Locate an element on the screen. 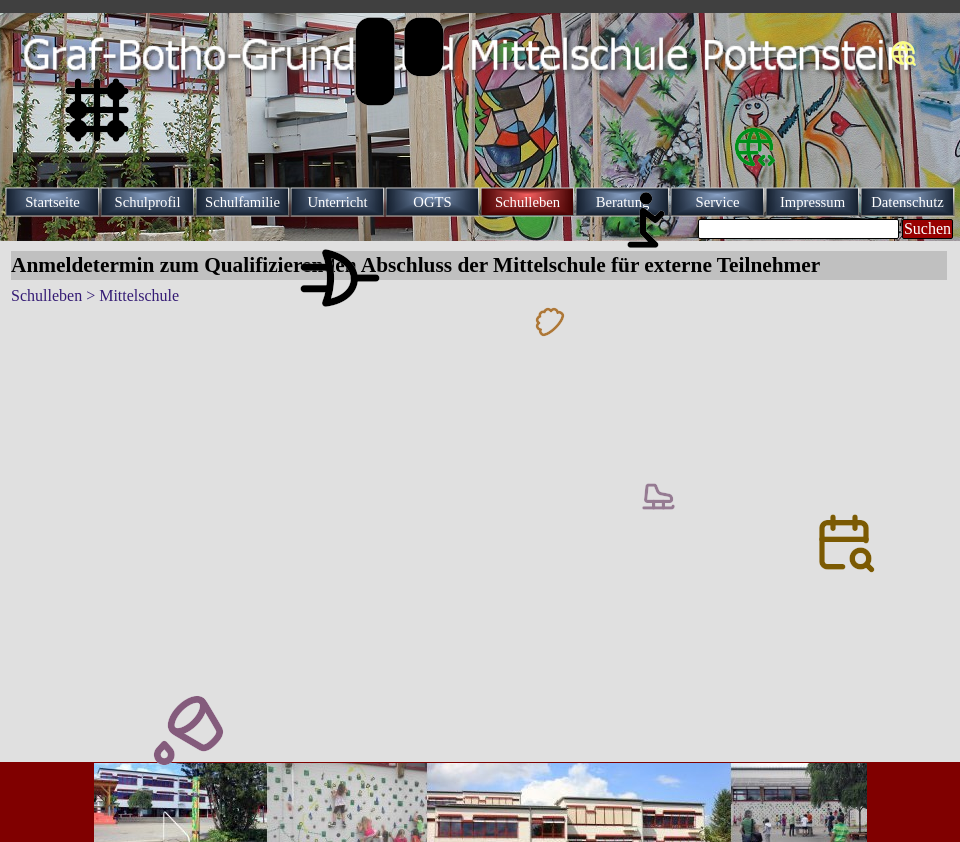 This screenshot has height=842, width=960. access prayer or meditation features is located at coordinates (646, 220).